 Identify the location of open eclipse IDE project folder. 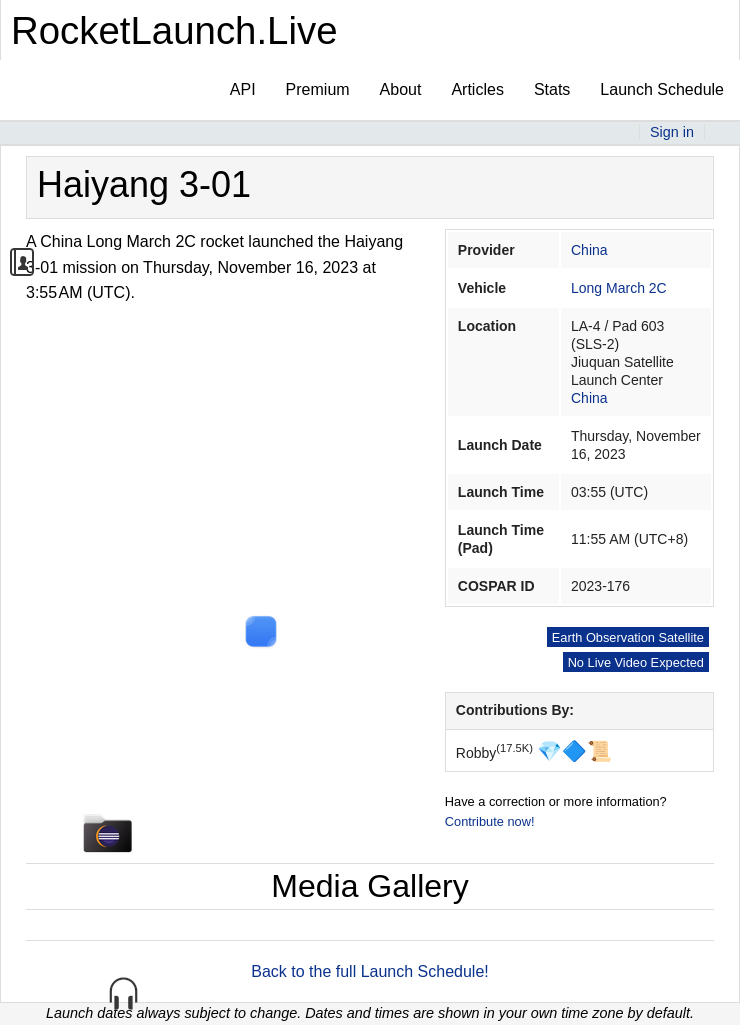
(107, 834).